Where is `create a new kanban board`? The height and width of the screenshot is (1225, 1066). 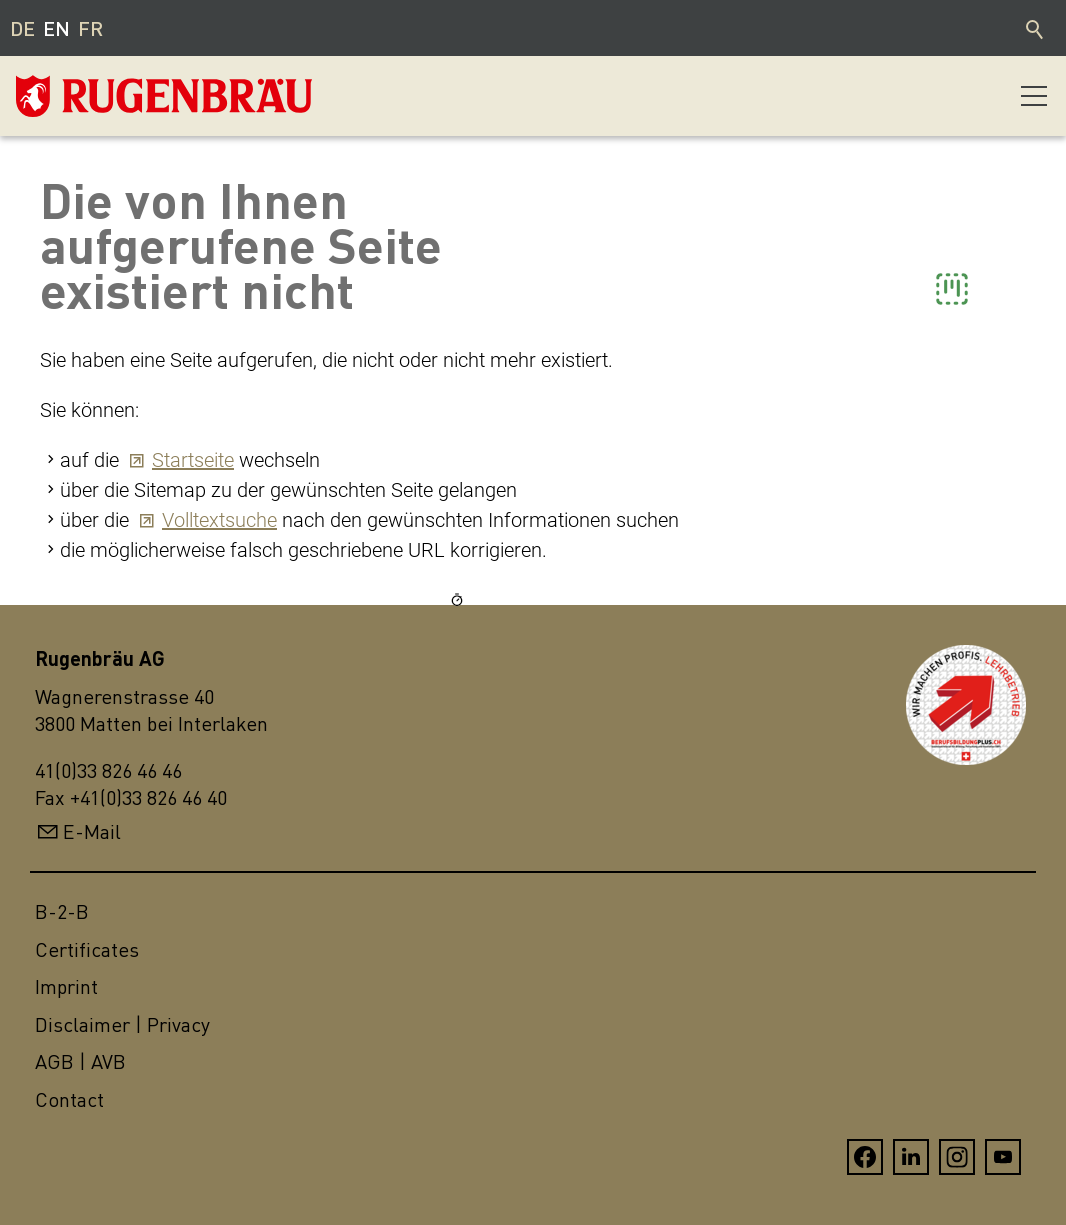
create a new kanban board is located at coordinates (952, 289).